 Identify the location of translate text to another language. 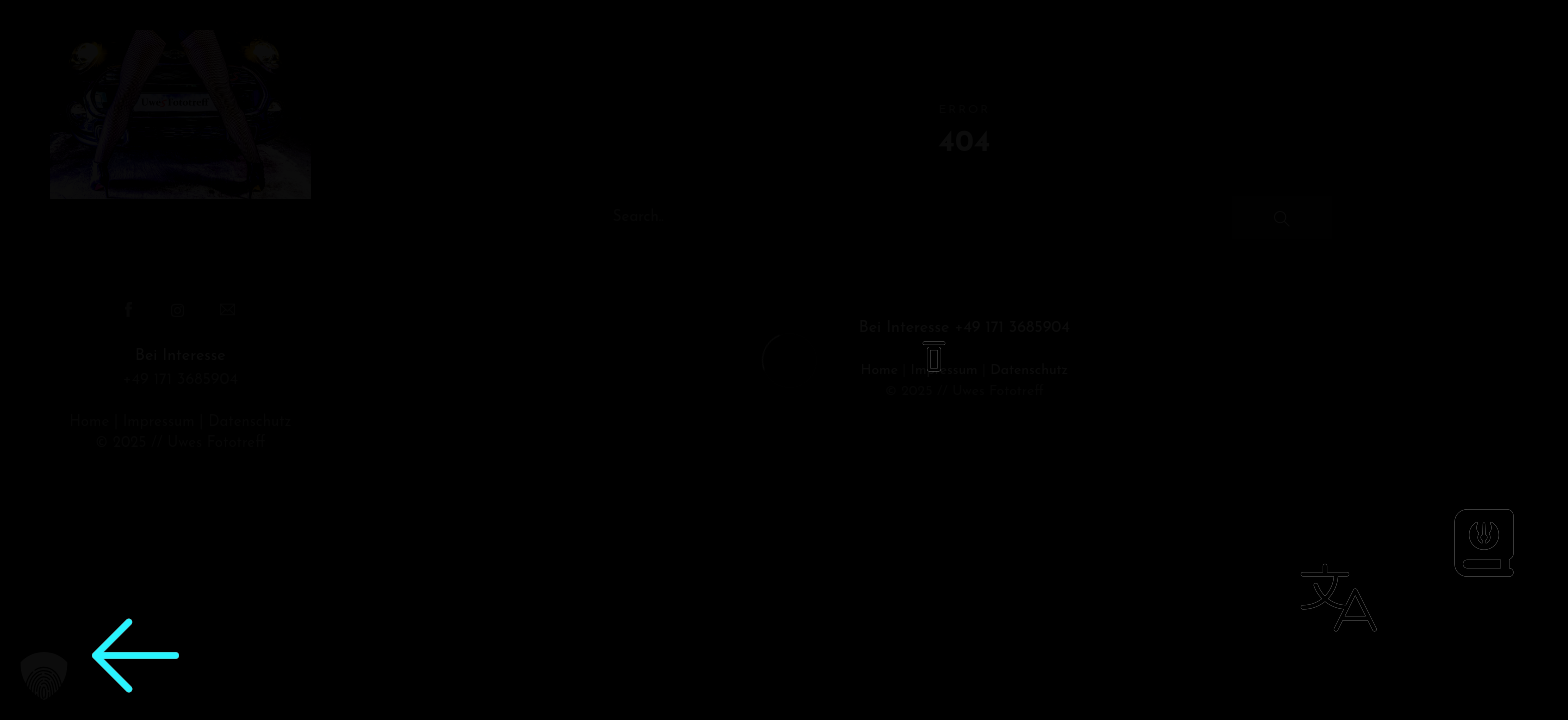
(1336, 599).